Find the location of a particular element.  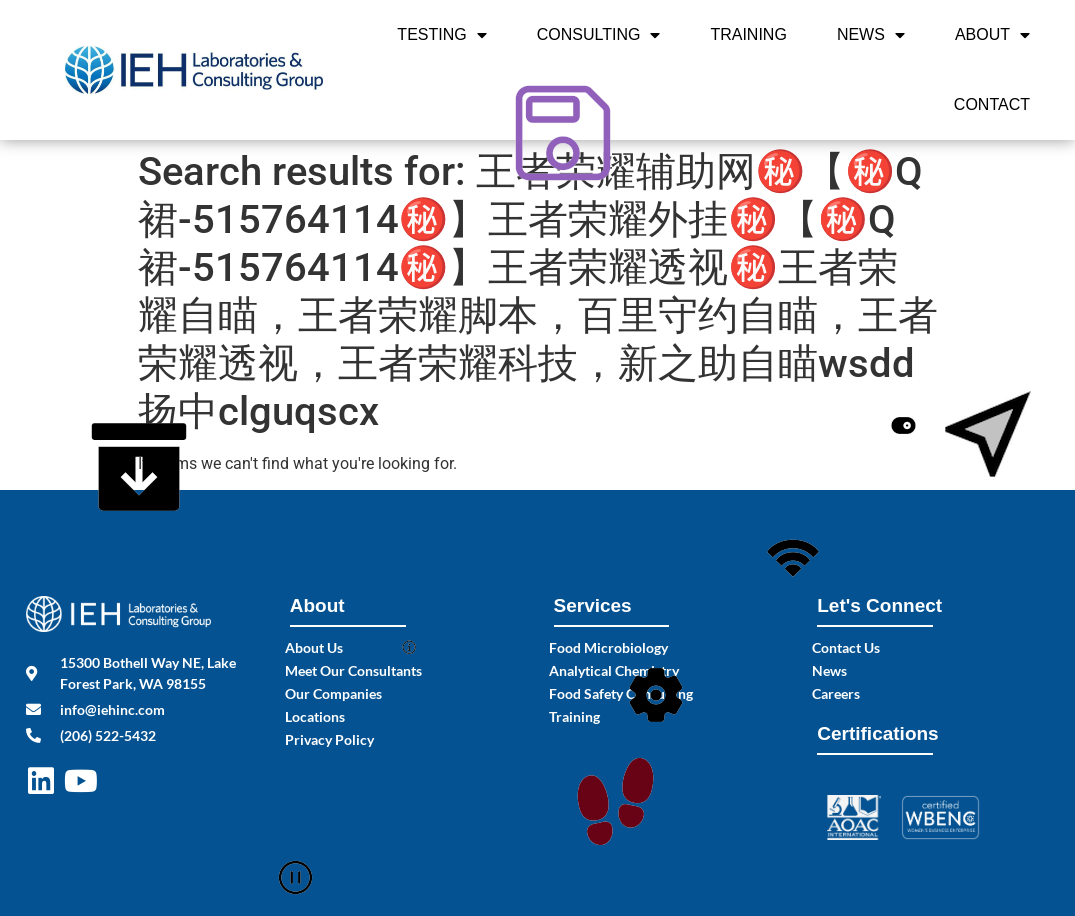

toggle switch in the on/enabled position is located at coordinates (903, 425).